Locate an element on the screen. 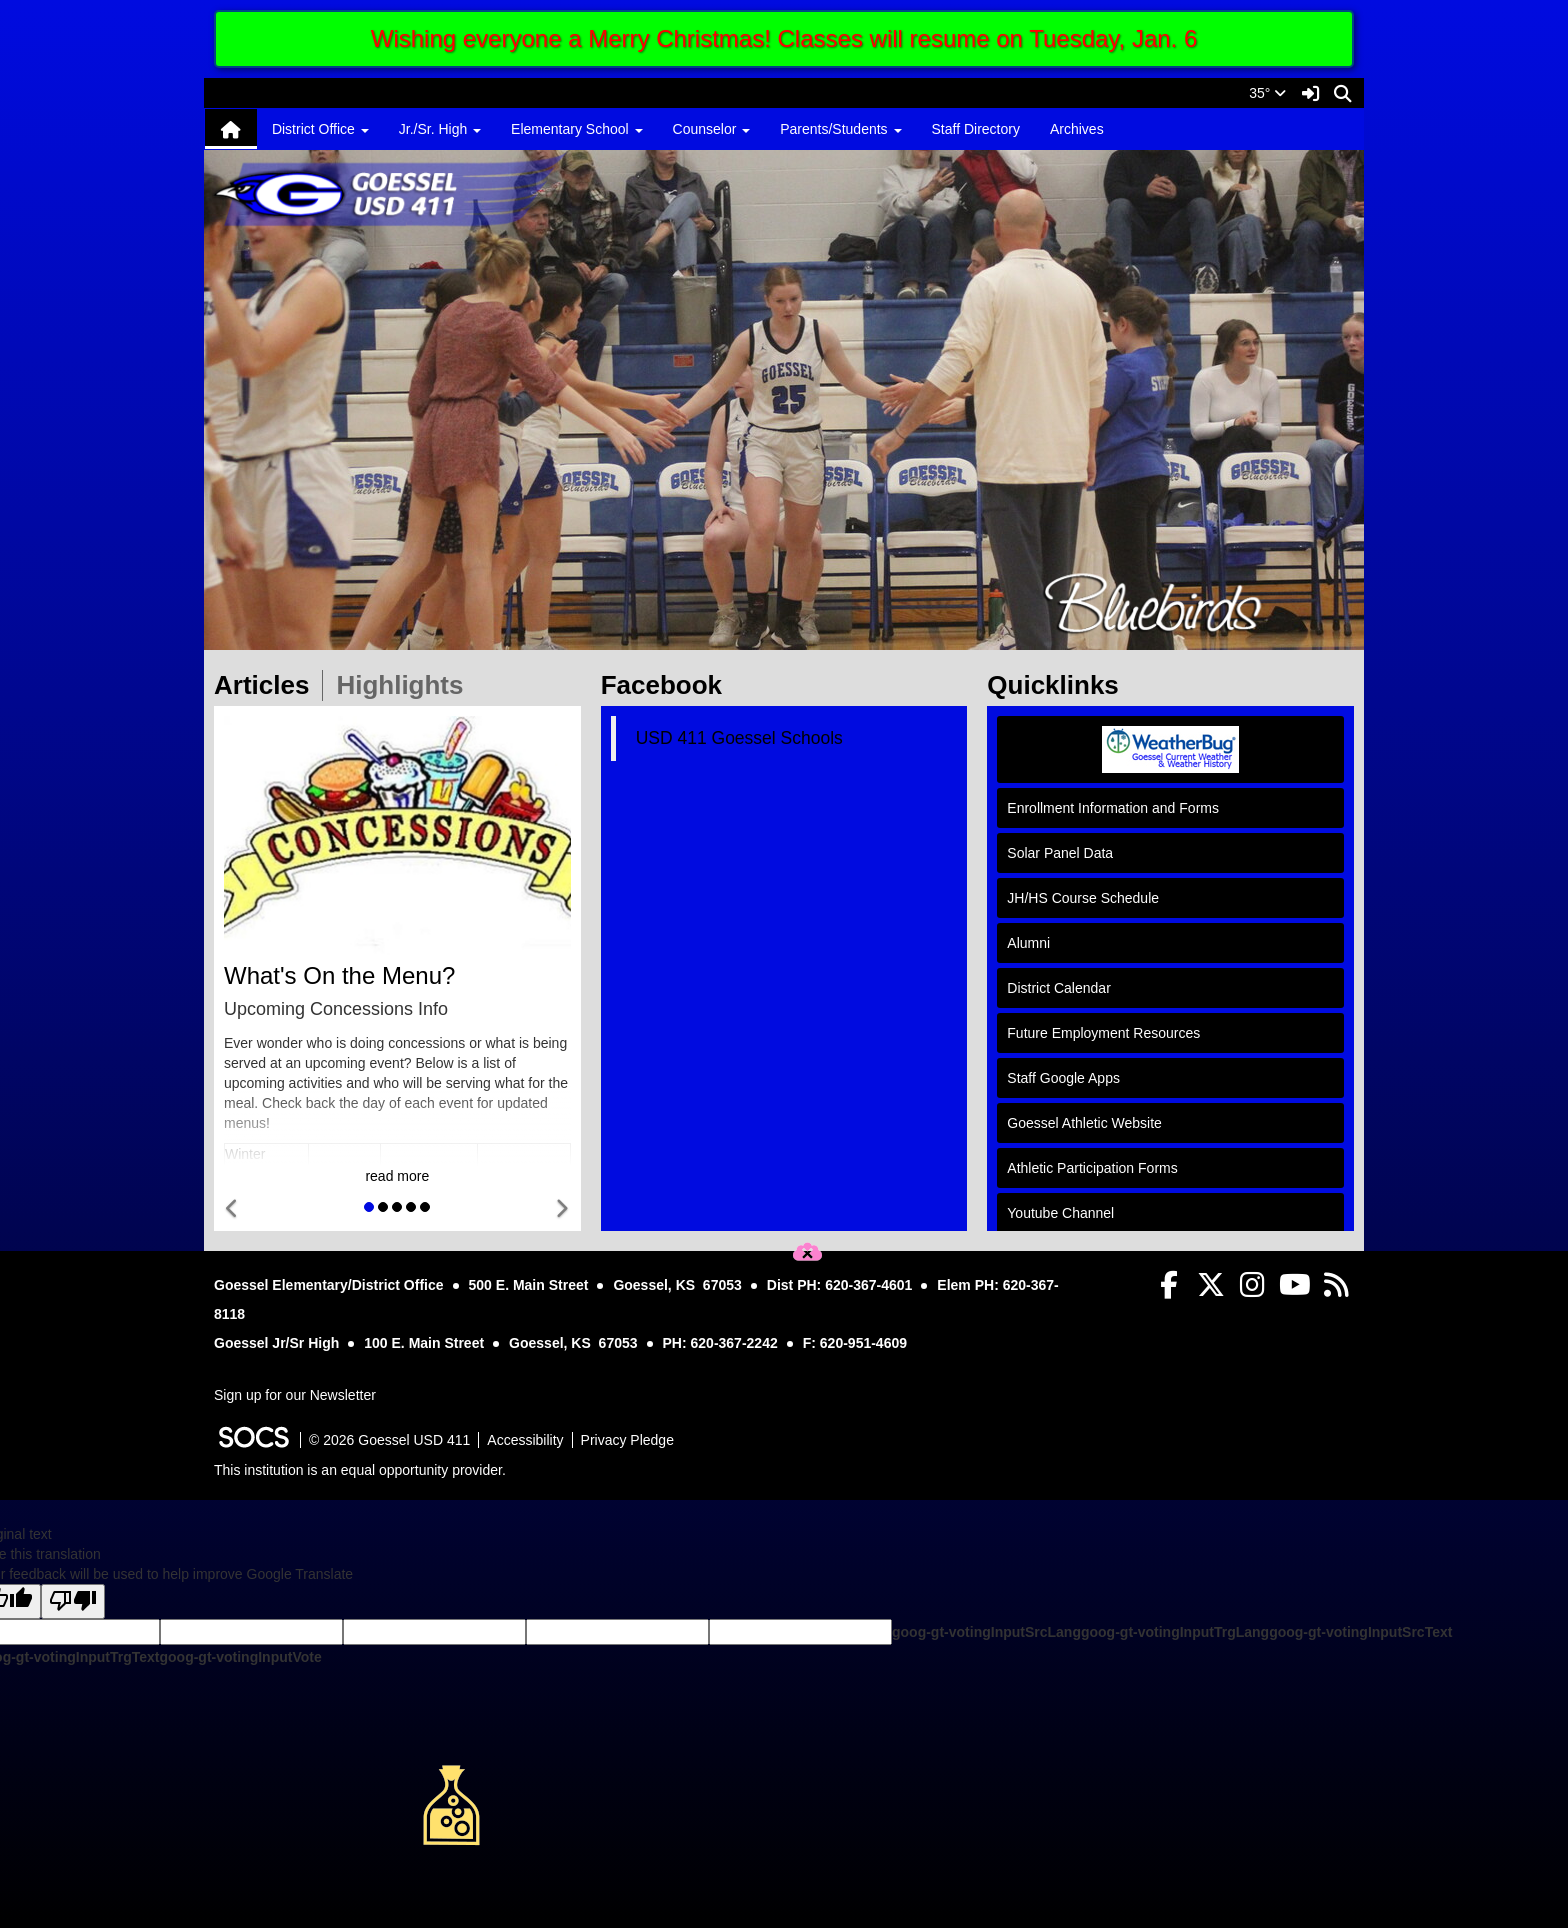 The width and height of the screenshot is (1568, 1928). access alchemy or potion crafting is located at coordinates (454, 1805).